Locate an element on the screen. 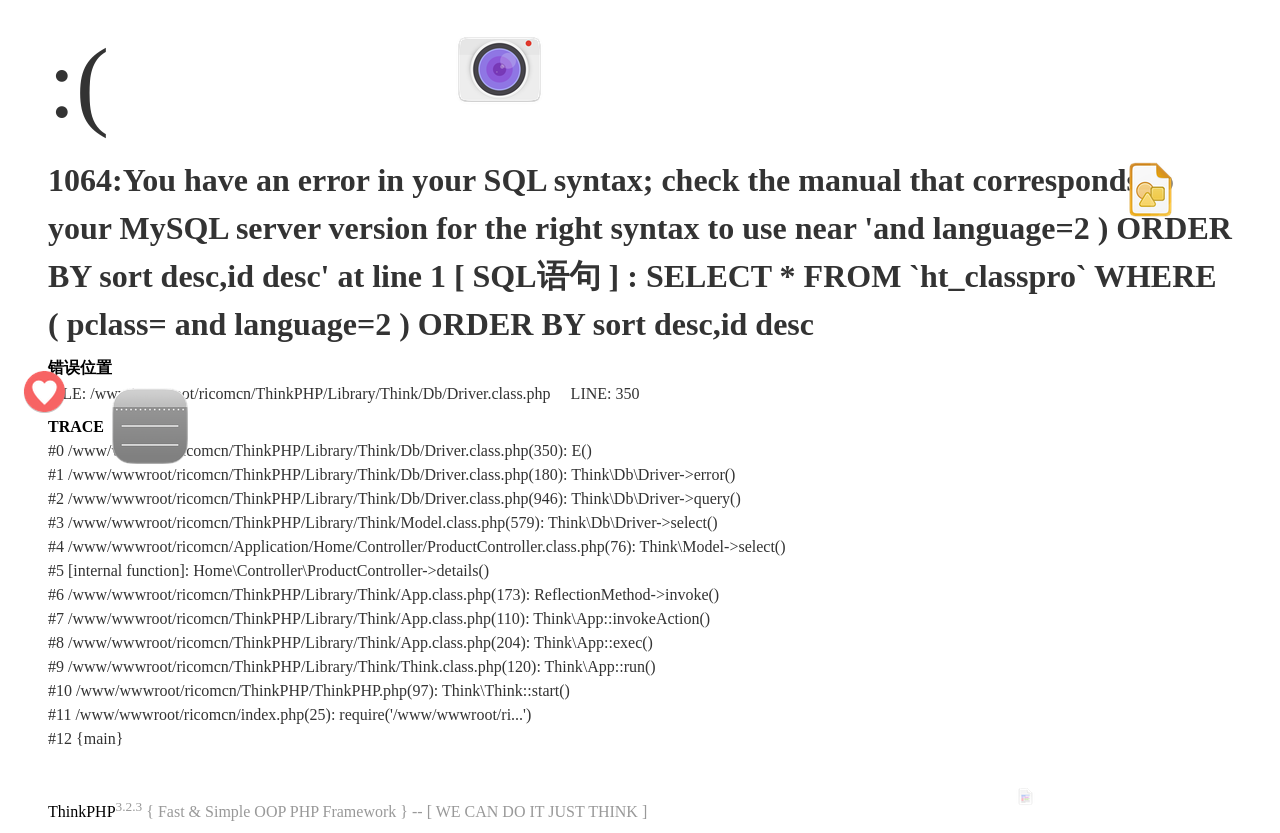 The width and height of the screenshot is (1280, 833). libreoffice draw template file is located at coordinates (1150, 189).